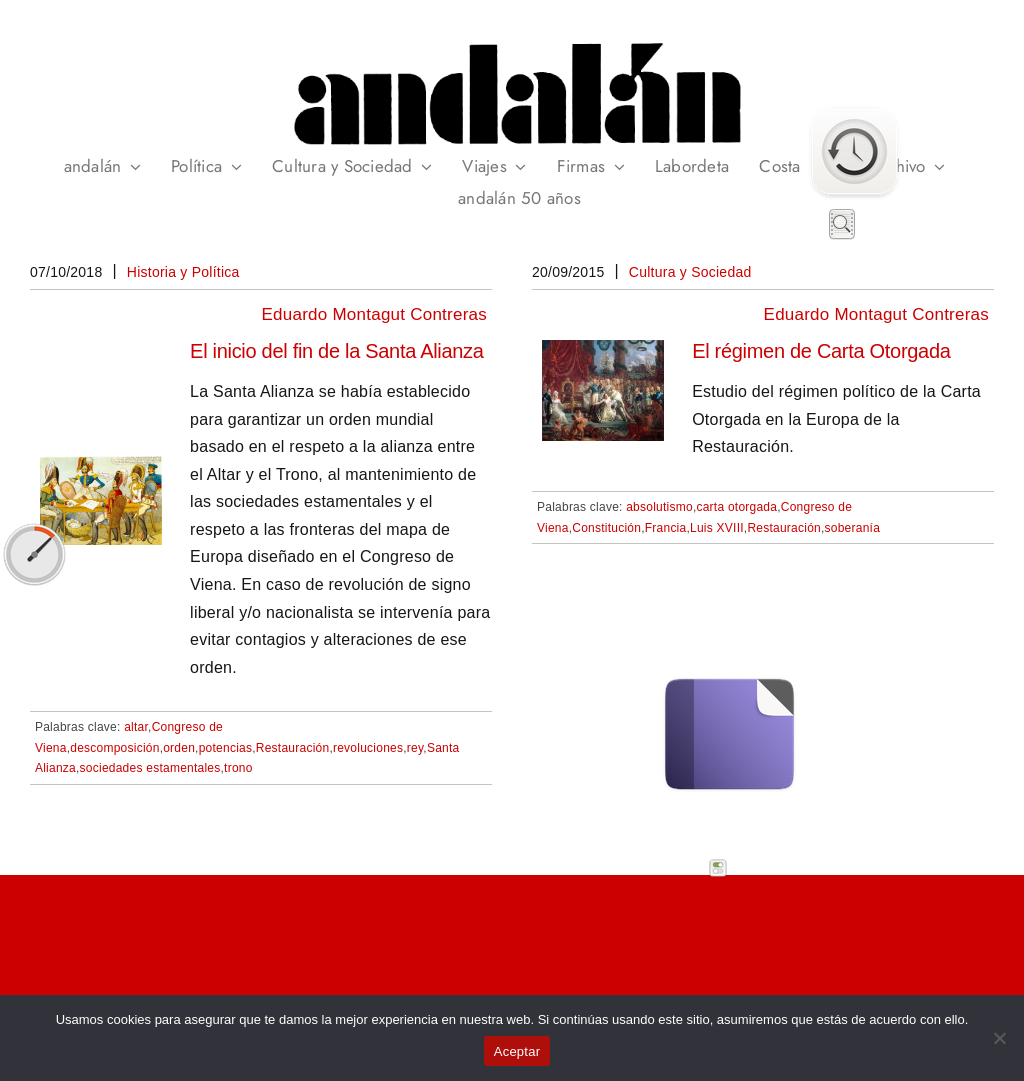 This screenshot has width=1024, height=1081. Describe the element at coordinates (842, 224) in the screenshot. I see `open system log viewer` at that location.